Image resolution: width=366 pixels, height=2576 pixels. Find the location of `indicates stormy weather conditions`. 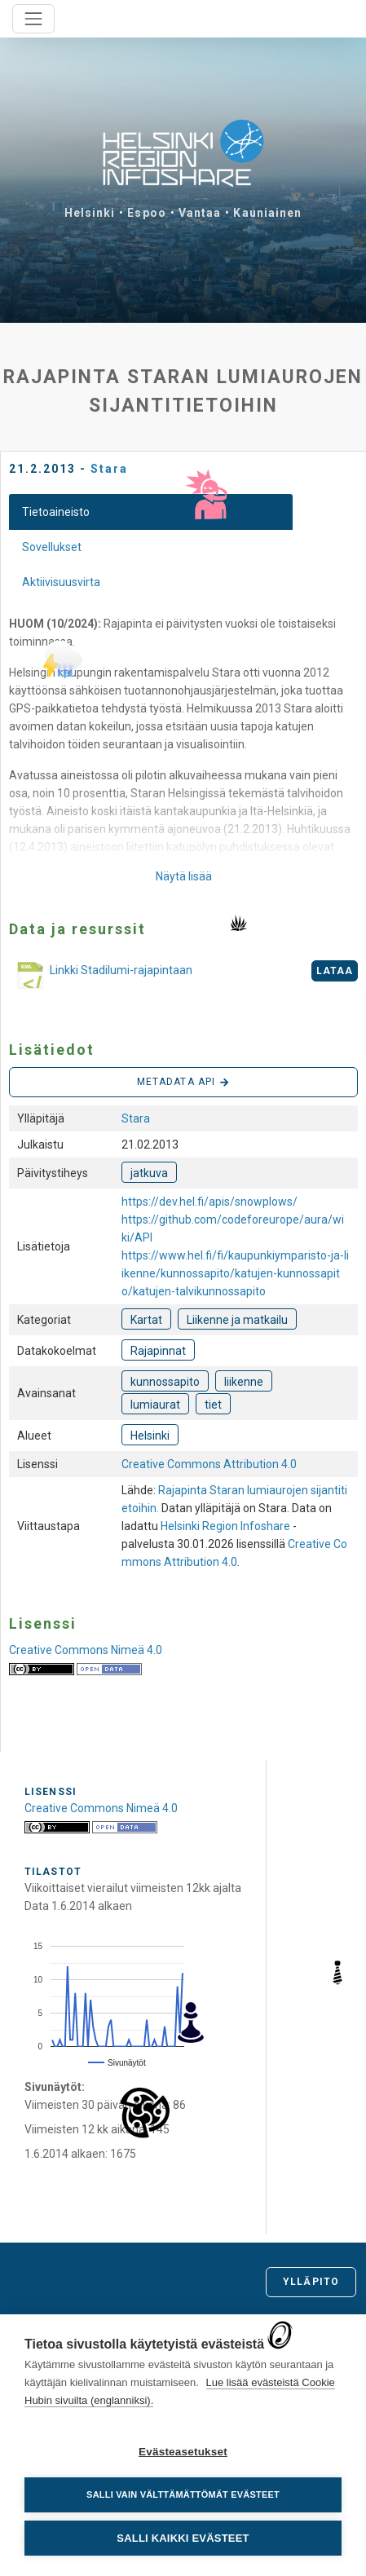

indicates stormy weather conditions is located at coordinates (63, 659).